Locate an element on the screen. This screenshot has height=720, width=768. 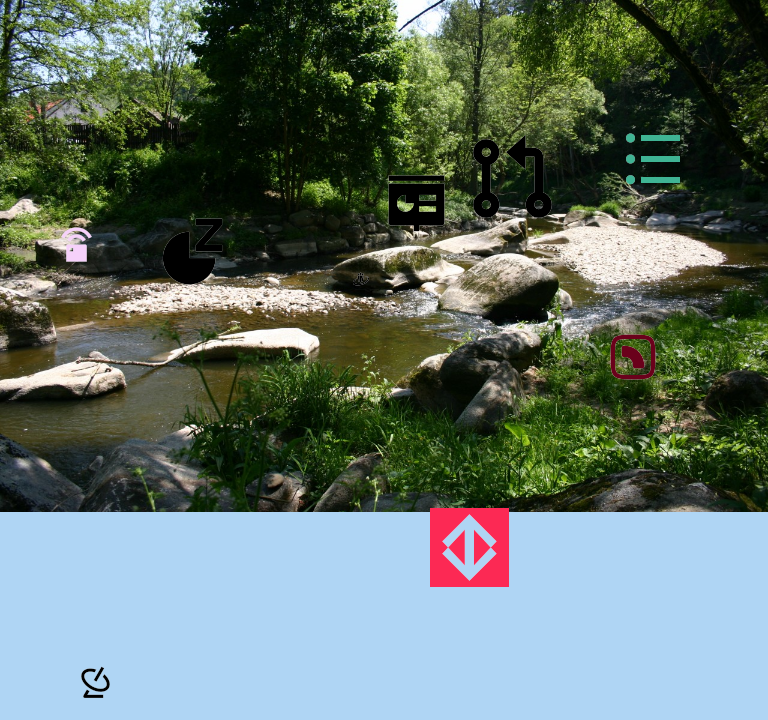
view or create a git pull request is located at coordinates (512, 178).